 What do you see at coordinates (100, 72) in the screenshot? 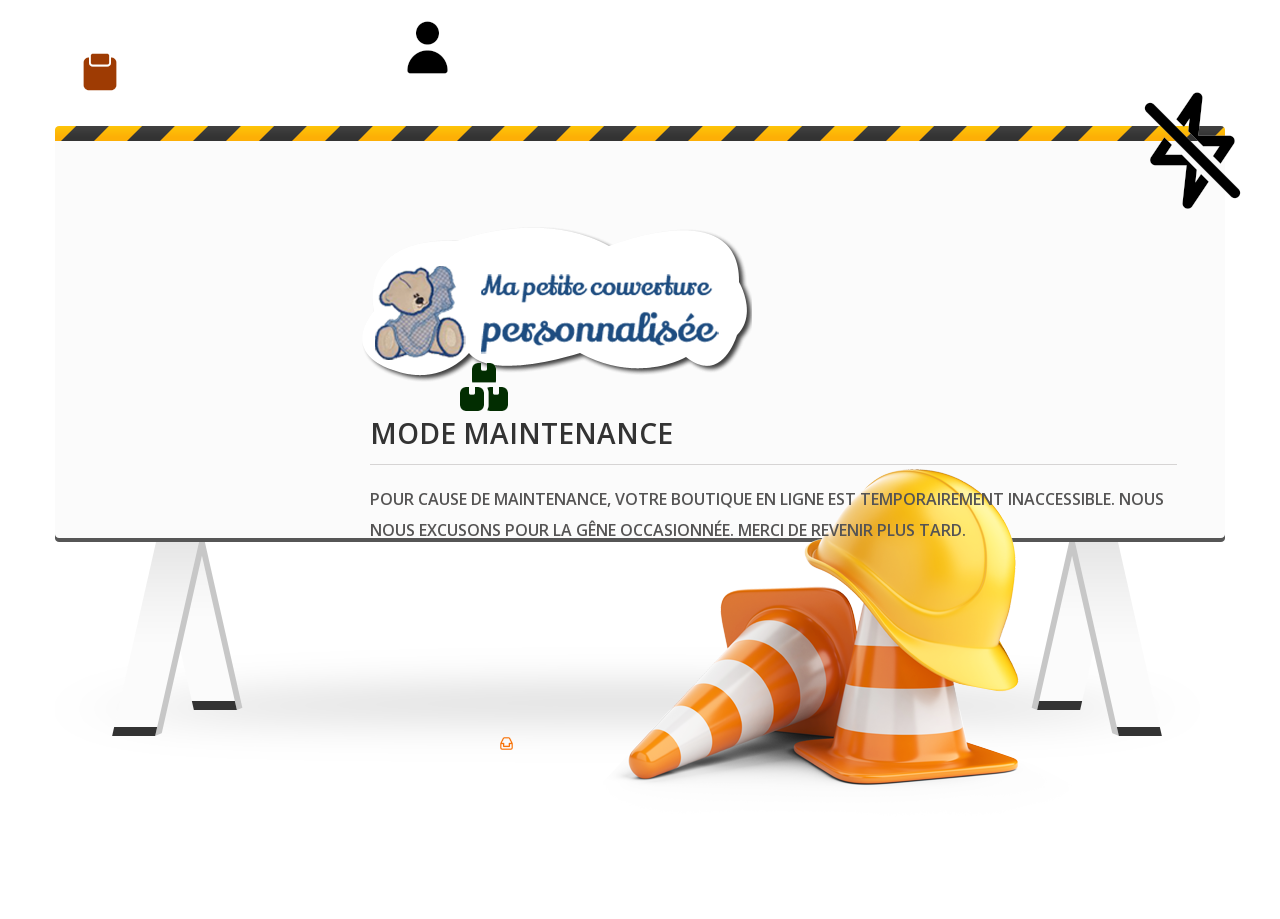
I see `copy to clipboard` at bounding box center [100, 72].